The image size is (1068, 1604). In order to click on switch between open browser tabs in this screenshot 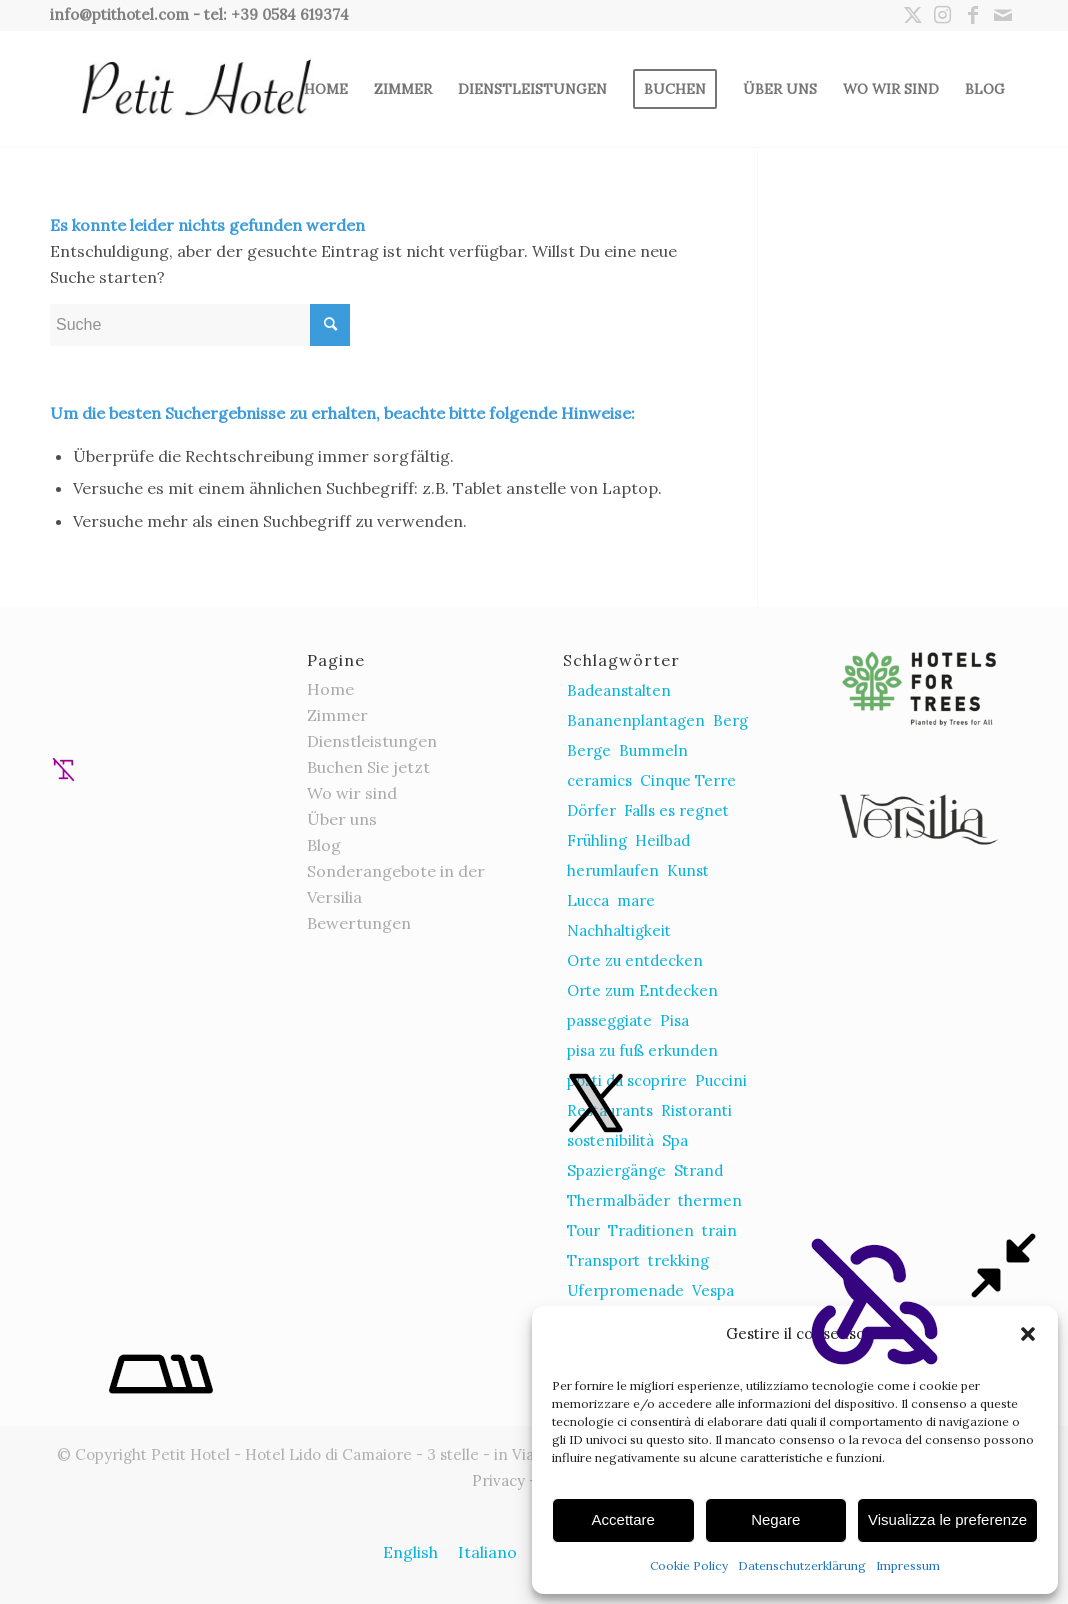, I will do `click(161, 1374)`.